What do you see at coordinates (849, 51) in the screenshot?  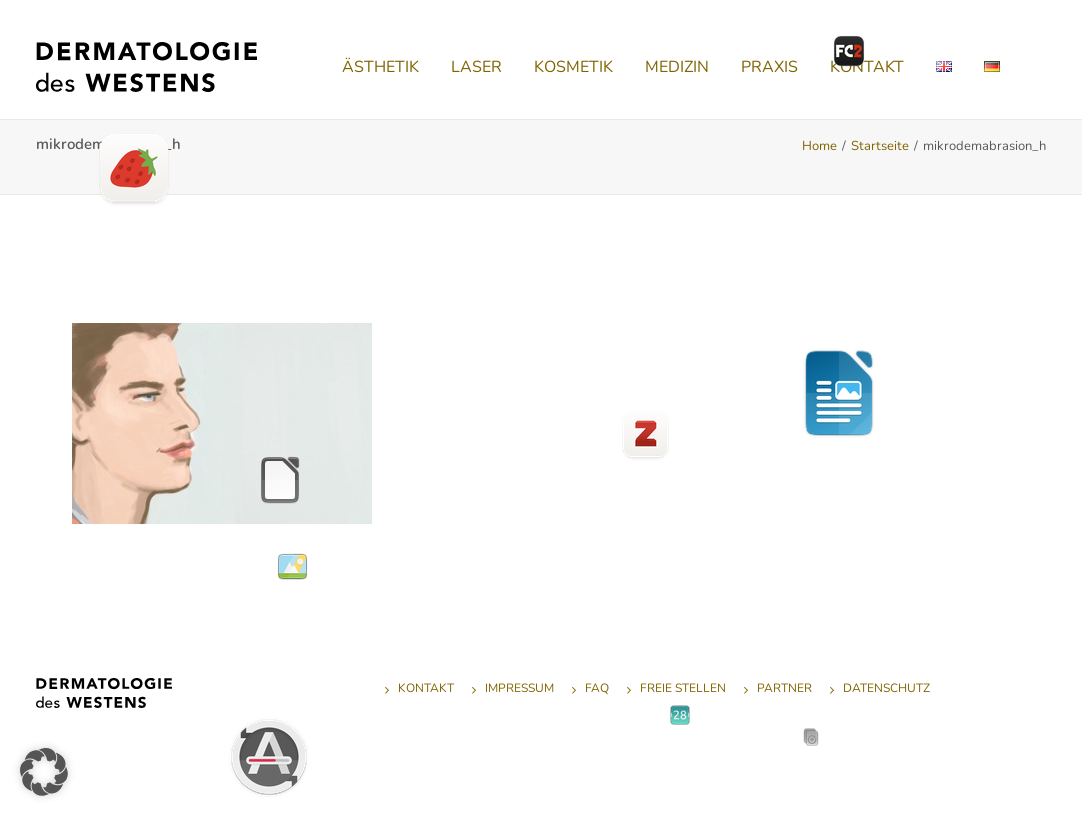 I see `launch far cry 2 game` at bounding box center [849, 51].